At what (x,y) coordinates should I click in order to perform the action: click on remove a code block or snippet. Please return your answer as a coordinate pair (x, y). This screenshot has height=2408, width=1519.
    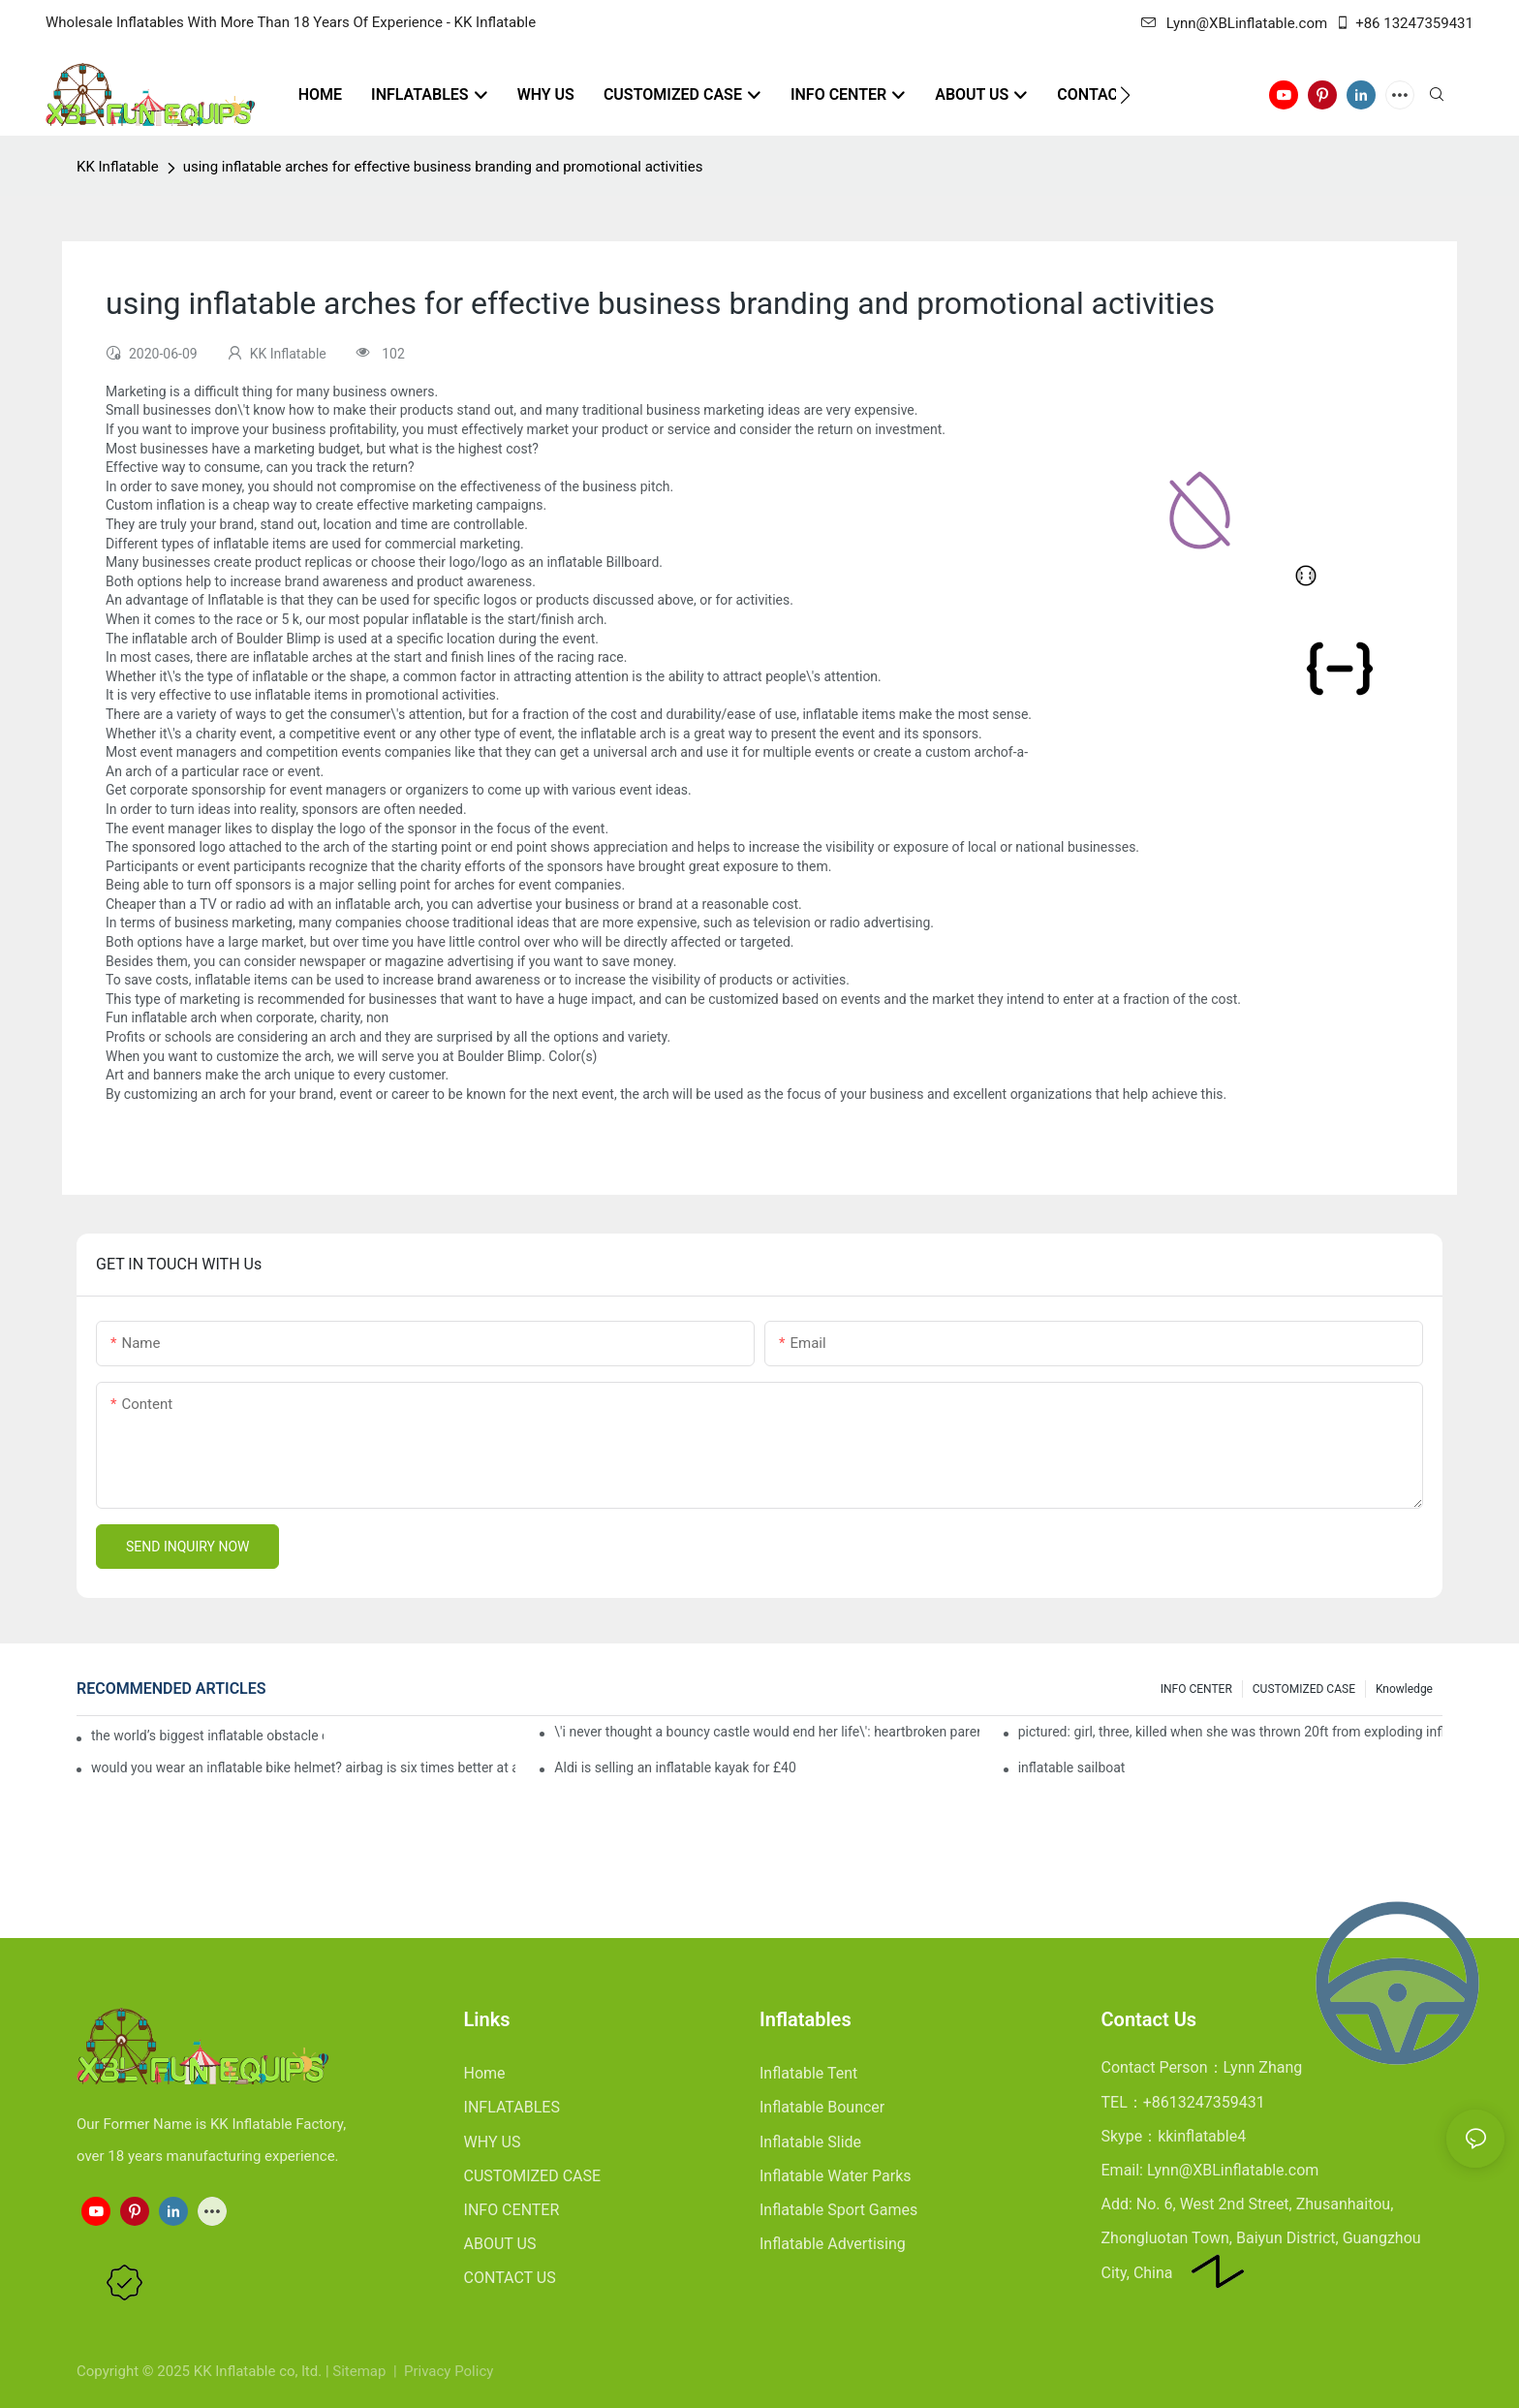
    Looking at the image, I should click on (1340, 669).